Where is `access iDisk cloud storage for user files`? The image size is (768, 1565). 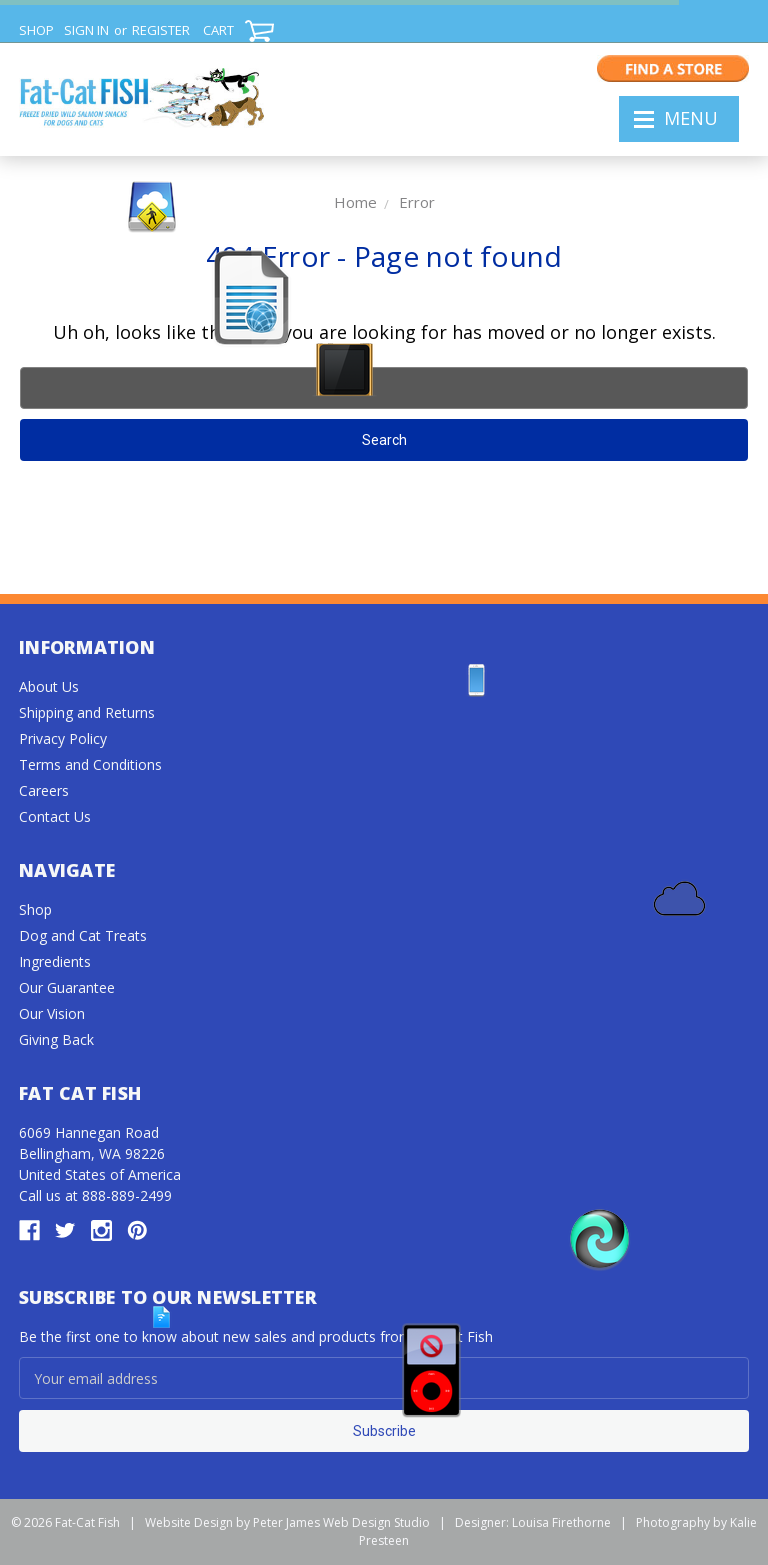
access iDisk cloud storage for user files is located at coordinates (152, 207).